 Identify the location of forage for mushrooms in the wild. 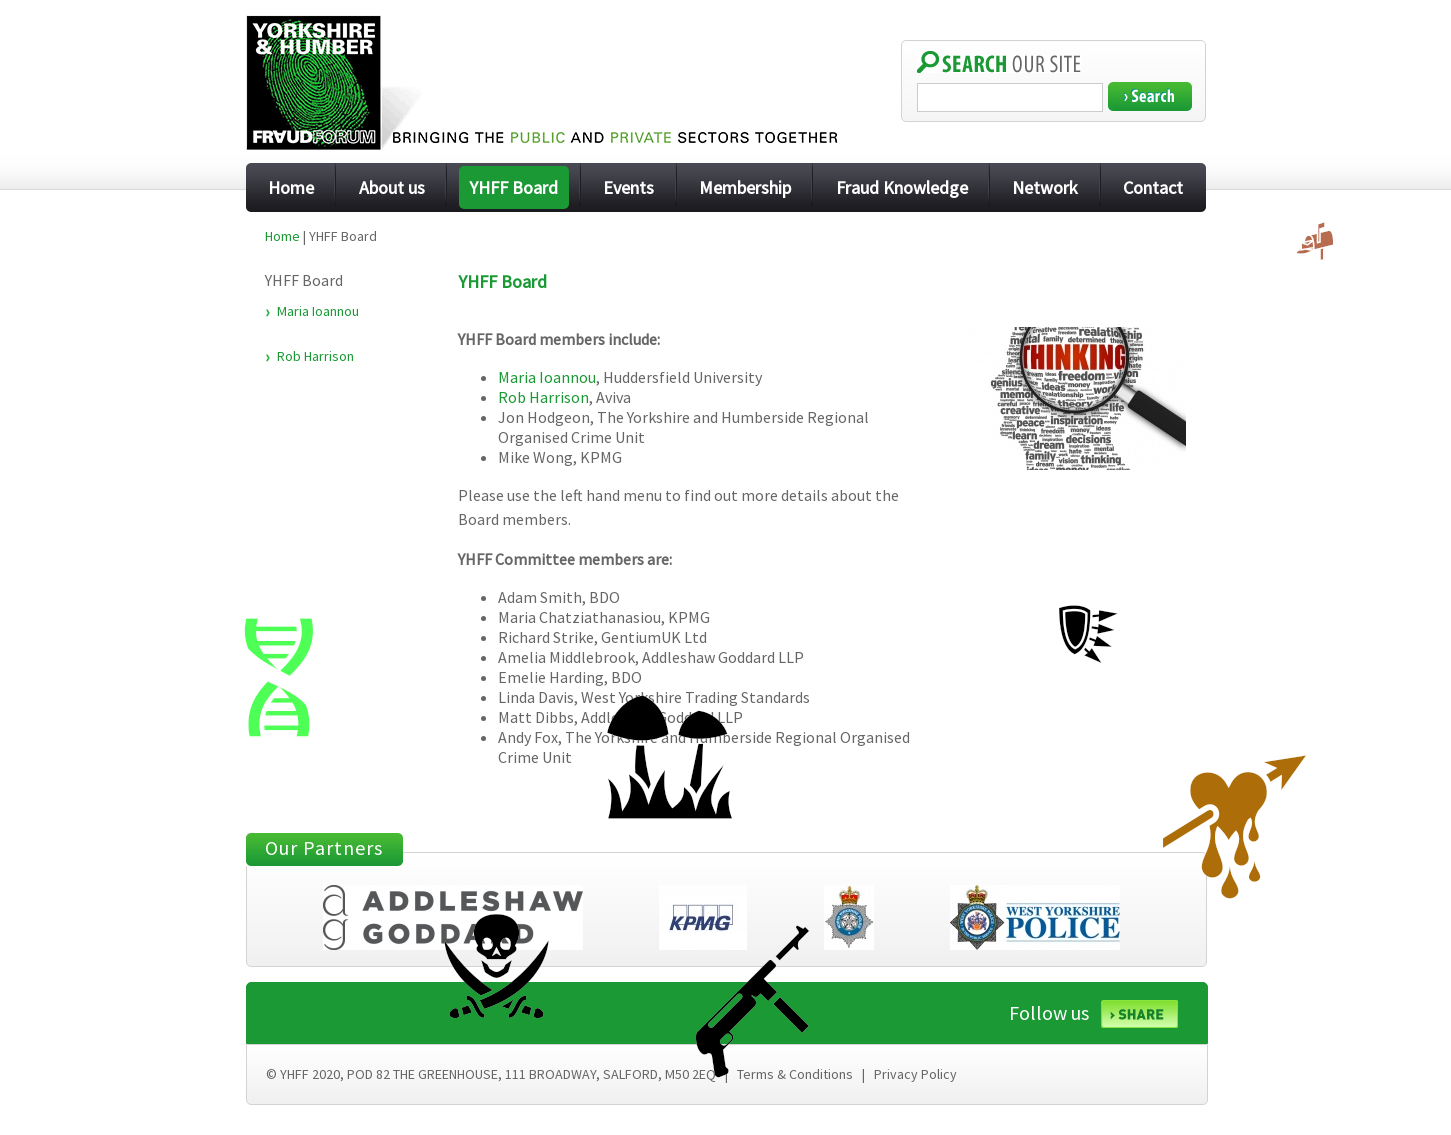
(668, 752).